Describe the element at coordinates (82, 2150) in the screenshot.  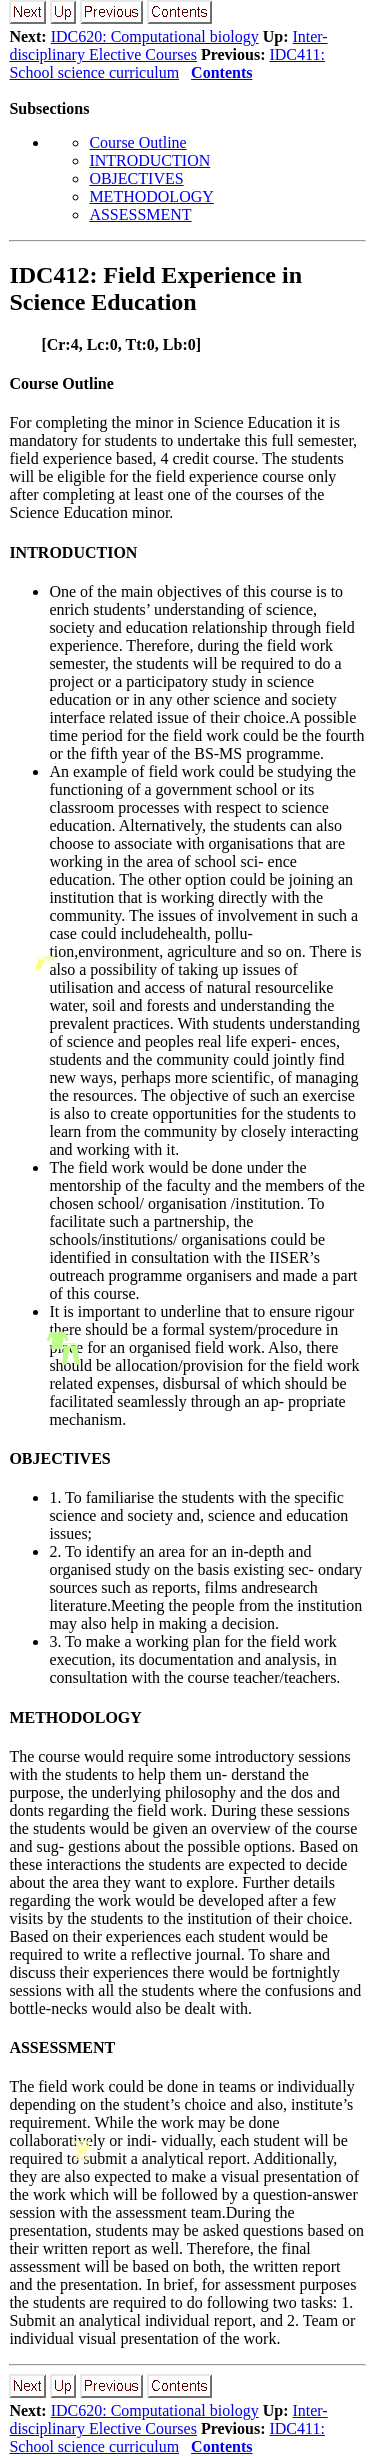
I see `represents a forest spirit or nature character in a game` at that location.